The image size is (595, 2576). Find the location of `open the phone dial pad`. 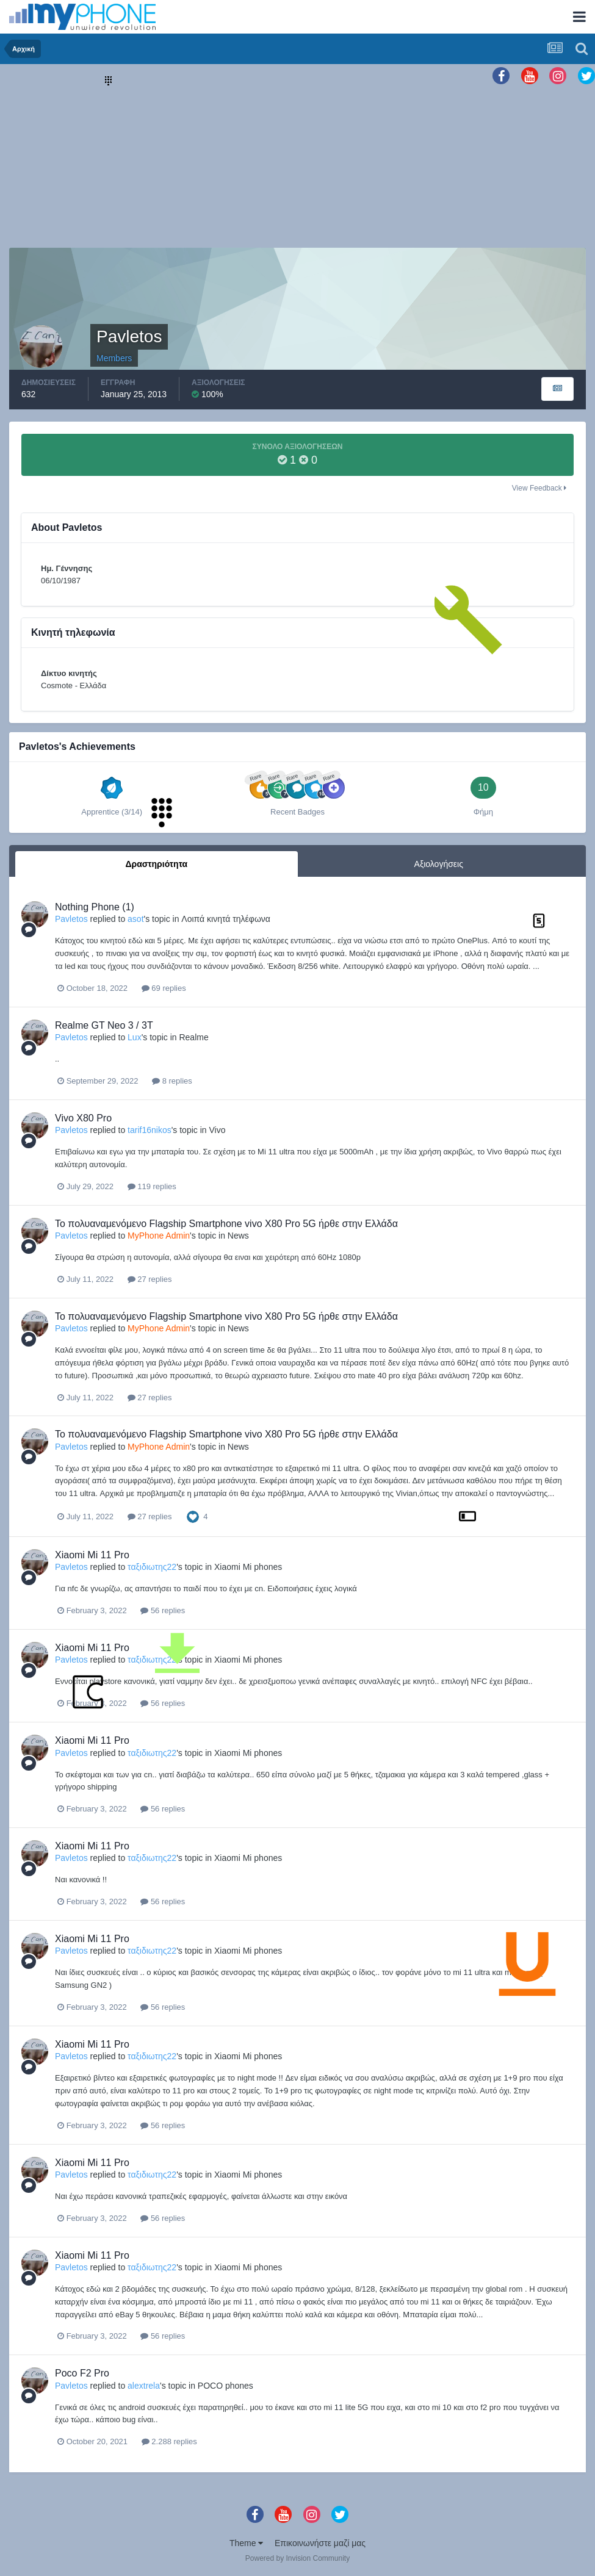

open the phone dial pad is located at coordinates (162, 813).